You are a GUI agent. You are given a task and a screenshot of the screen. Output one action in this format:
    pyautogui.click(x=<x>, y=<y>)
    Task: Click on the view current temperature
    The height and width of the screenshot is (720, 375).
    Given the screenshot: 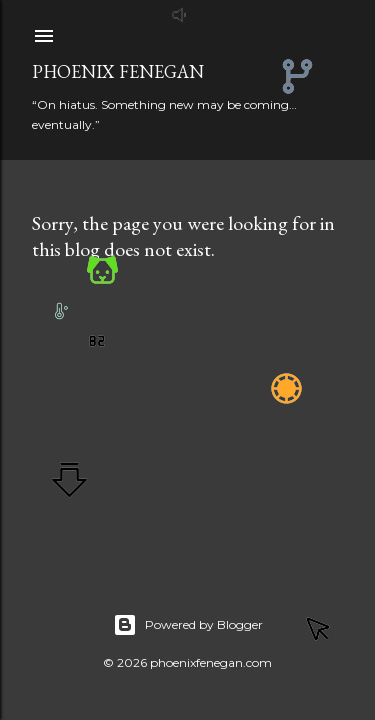 What is the action you would take?
    pyautogui.click(x=60, y=311)
    